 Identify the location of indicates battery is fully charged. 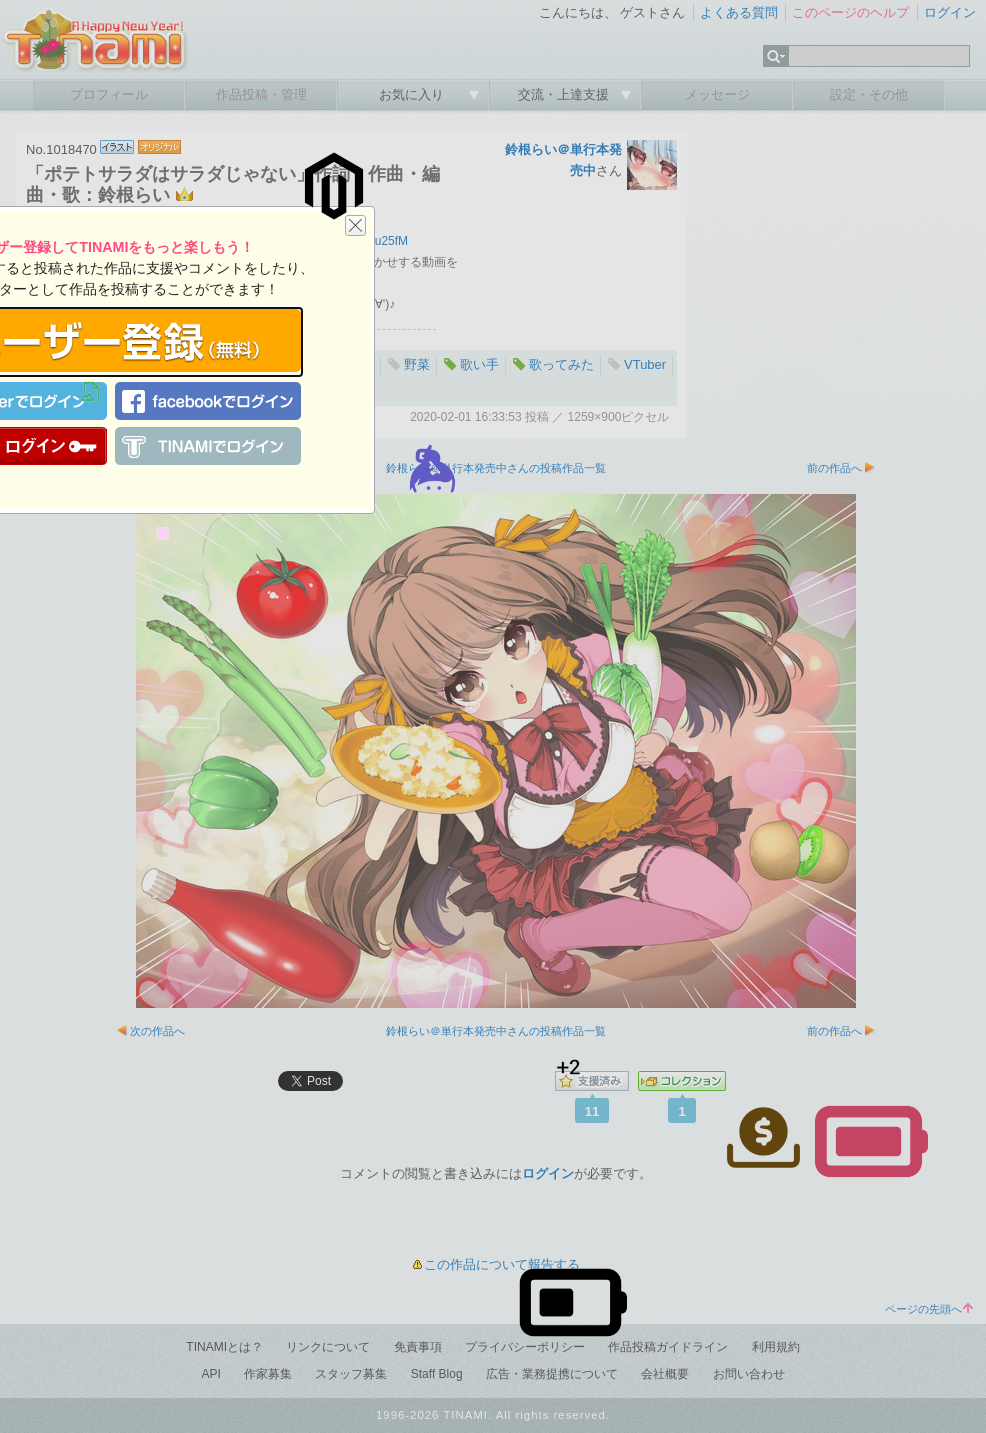
(868, 1141).